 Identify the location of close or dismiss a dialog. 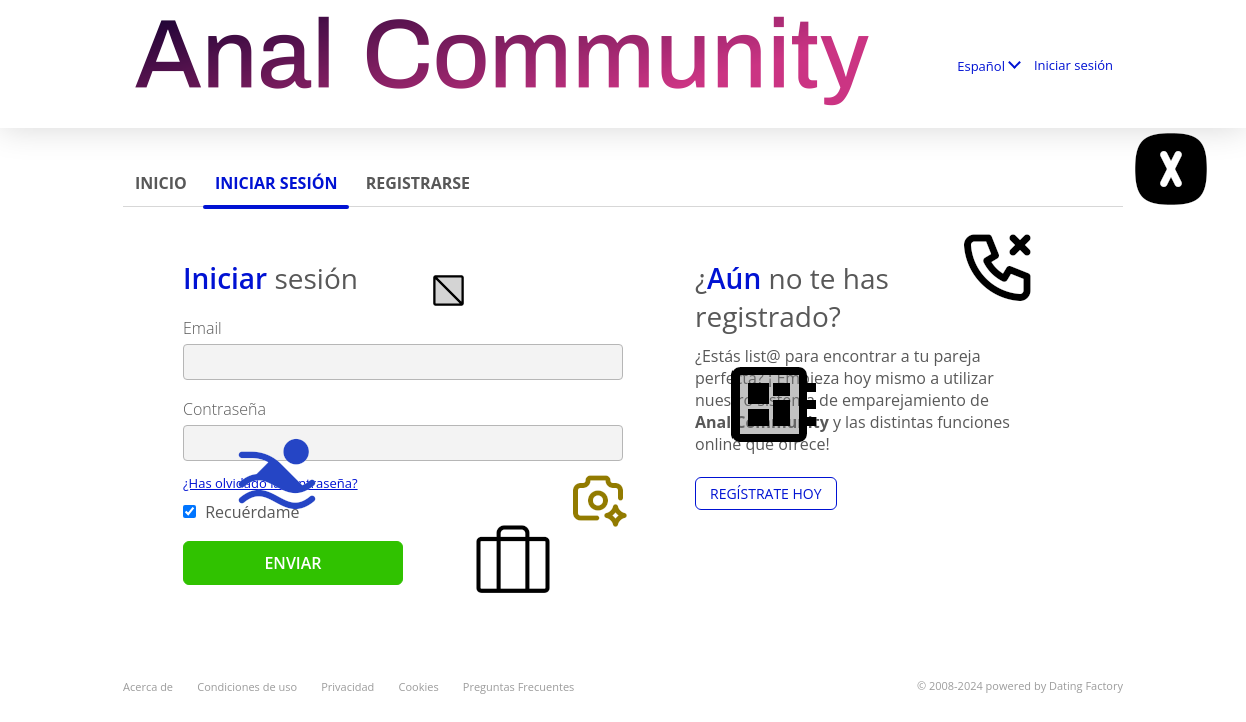
(1171, 169).